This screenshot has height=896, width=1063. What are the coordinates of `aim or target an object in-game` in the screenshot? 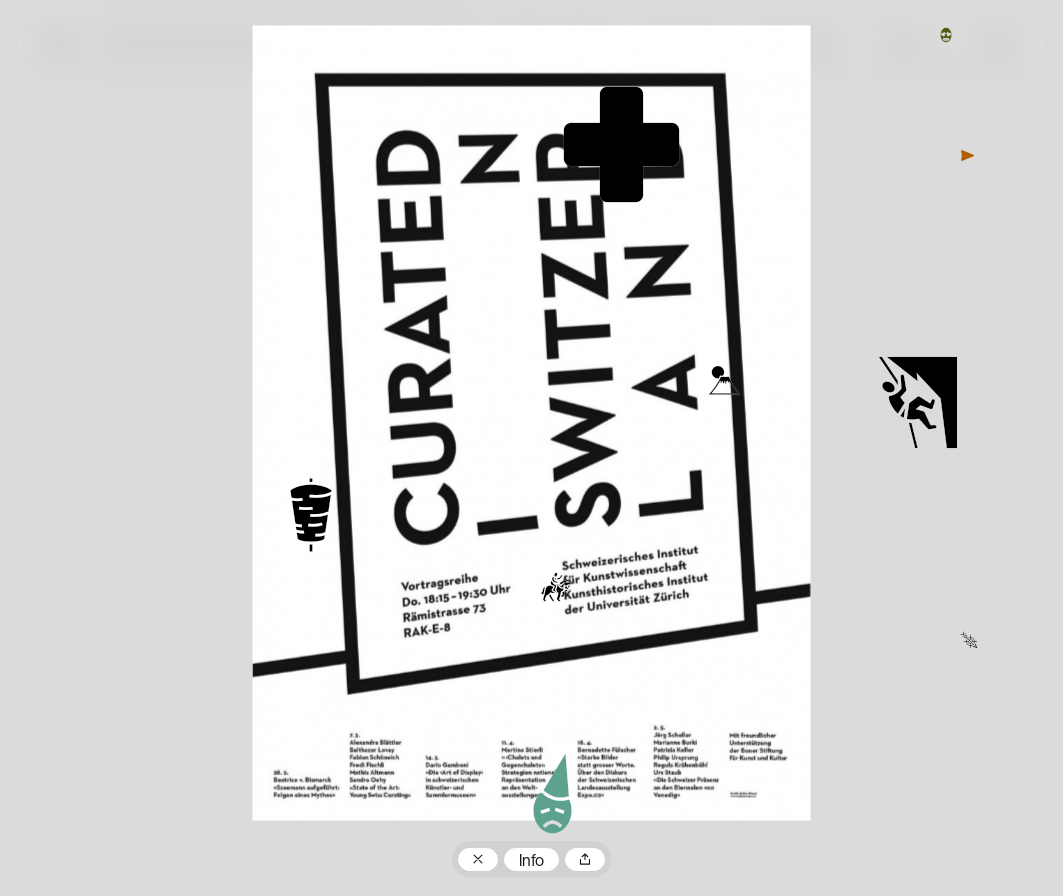 It's located at (969, 640).